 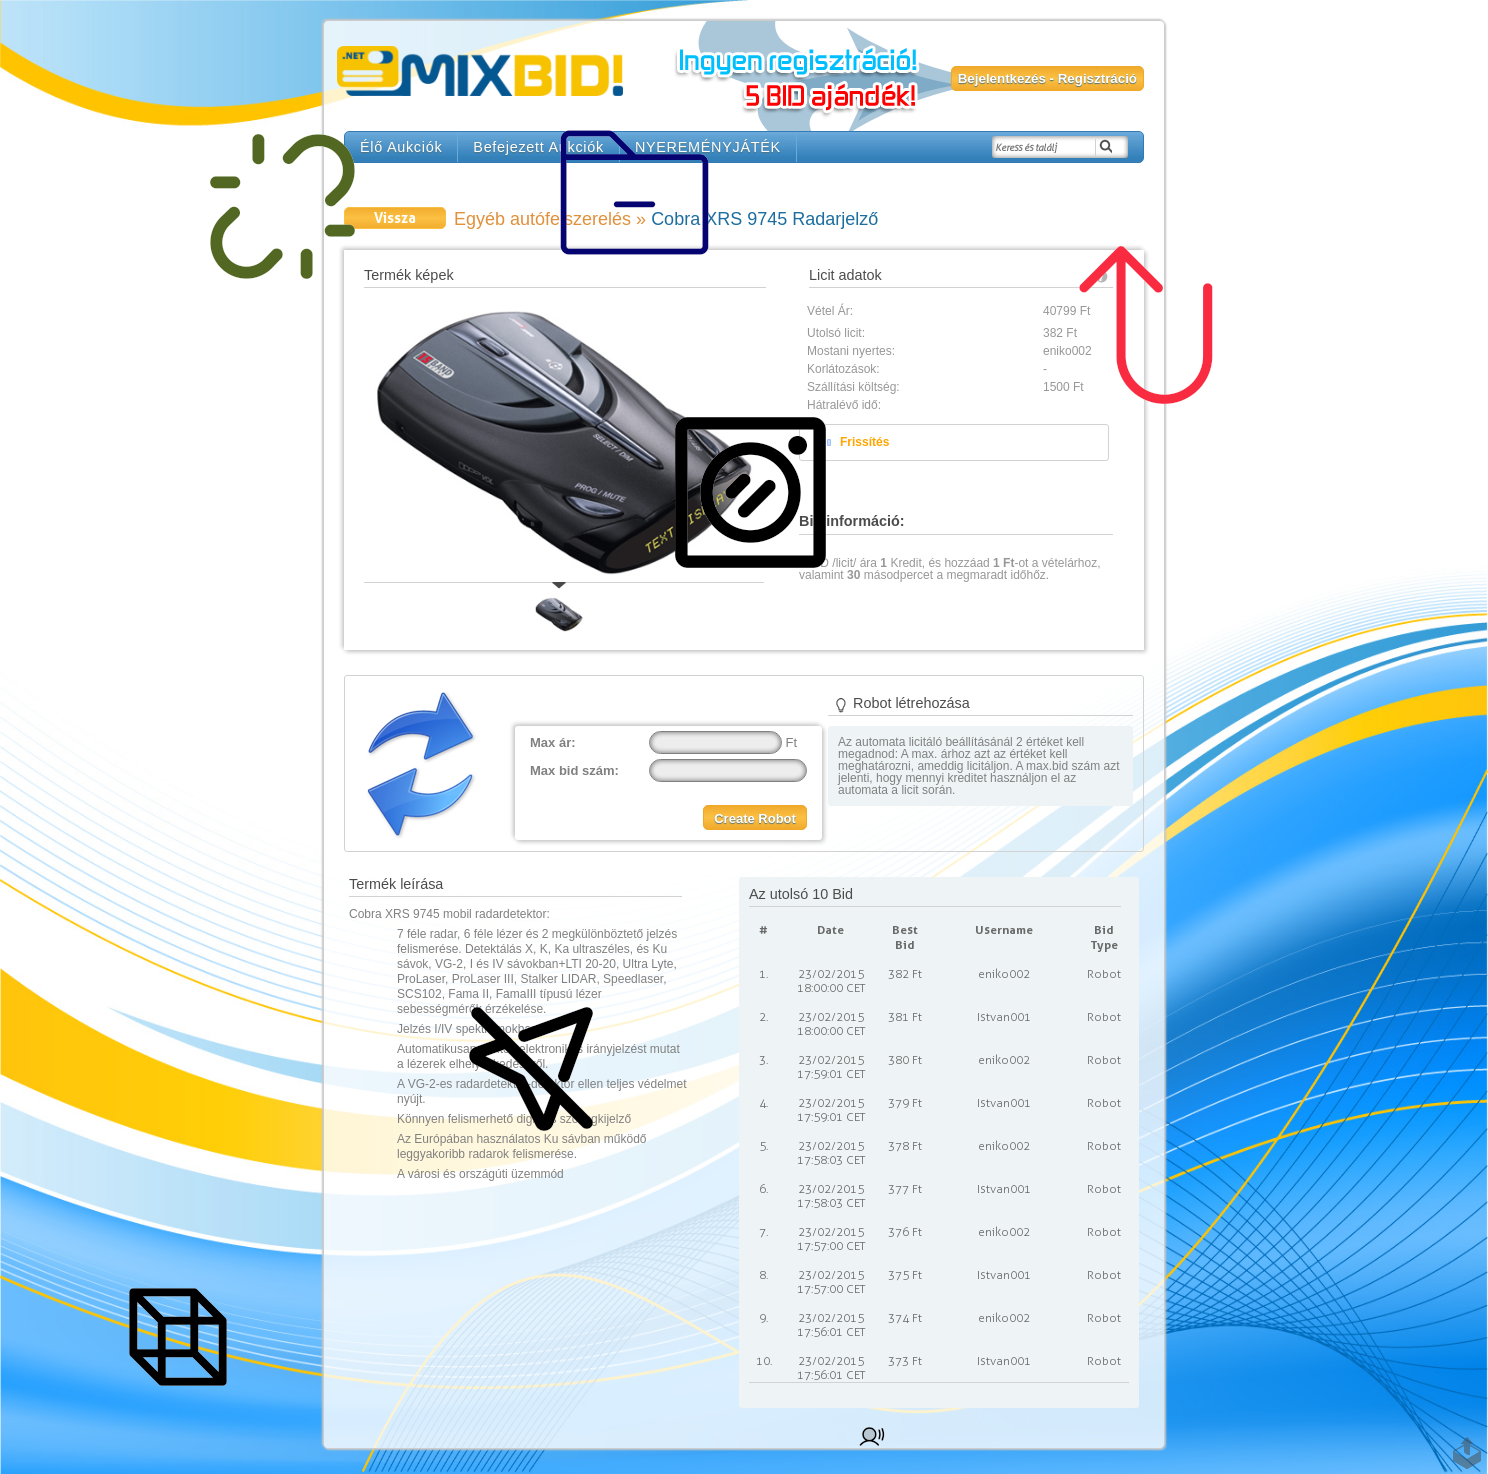 What do you see at coordinates (871, 1436) in the screenshot?
I see `user is speaking or broadcasting audio` at bounding box center [871, 1436].